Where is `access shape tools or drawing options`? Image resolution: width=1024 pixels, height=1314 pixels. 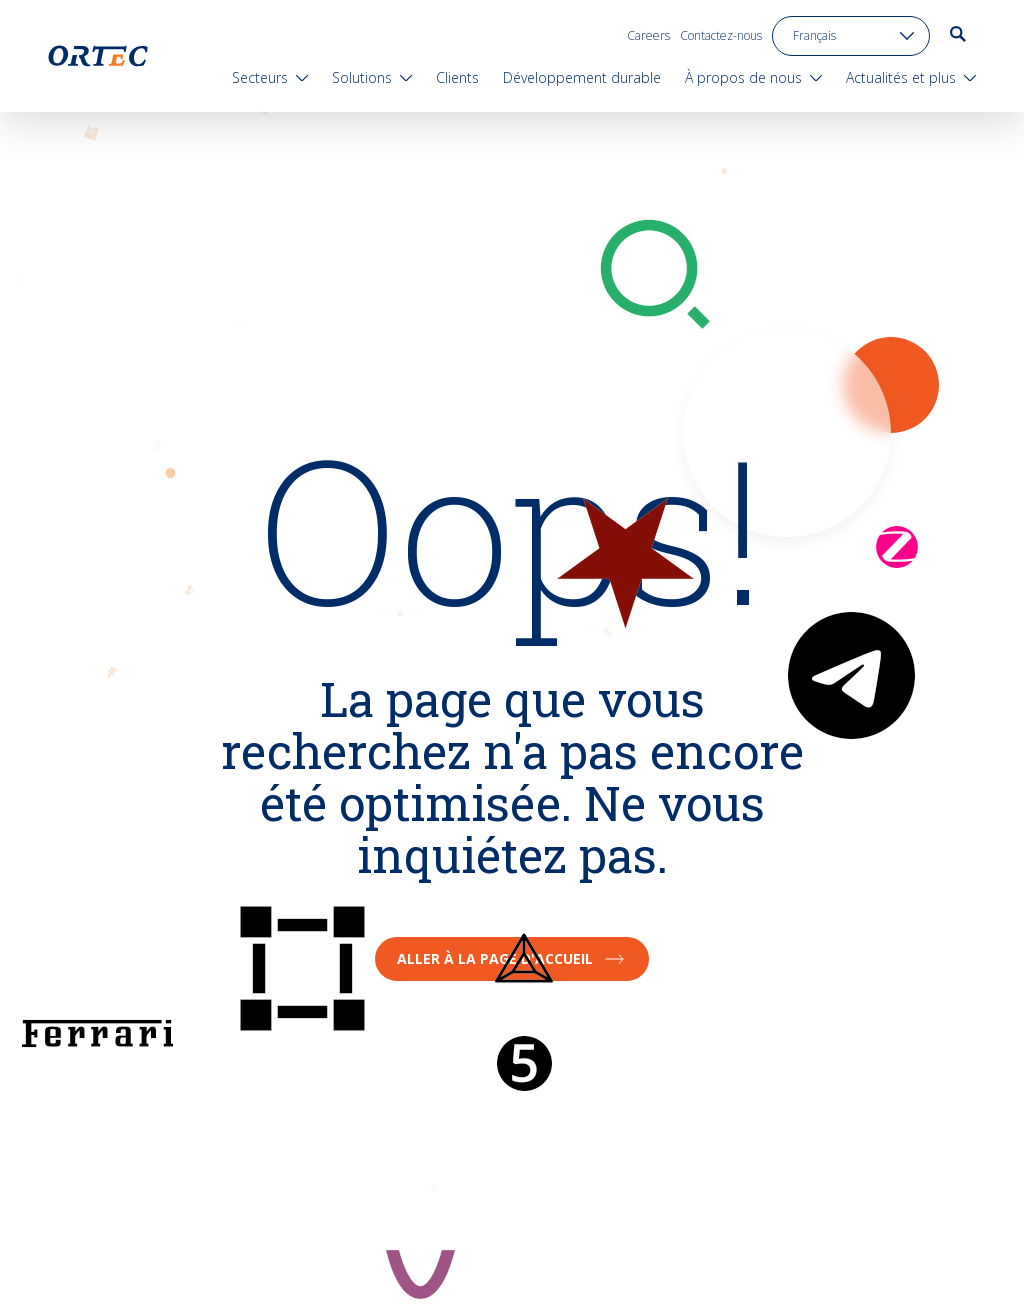
access shape tools or drawing options is located at coordinates (302, 968).